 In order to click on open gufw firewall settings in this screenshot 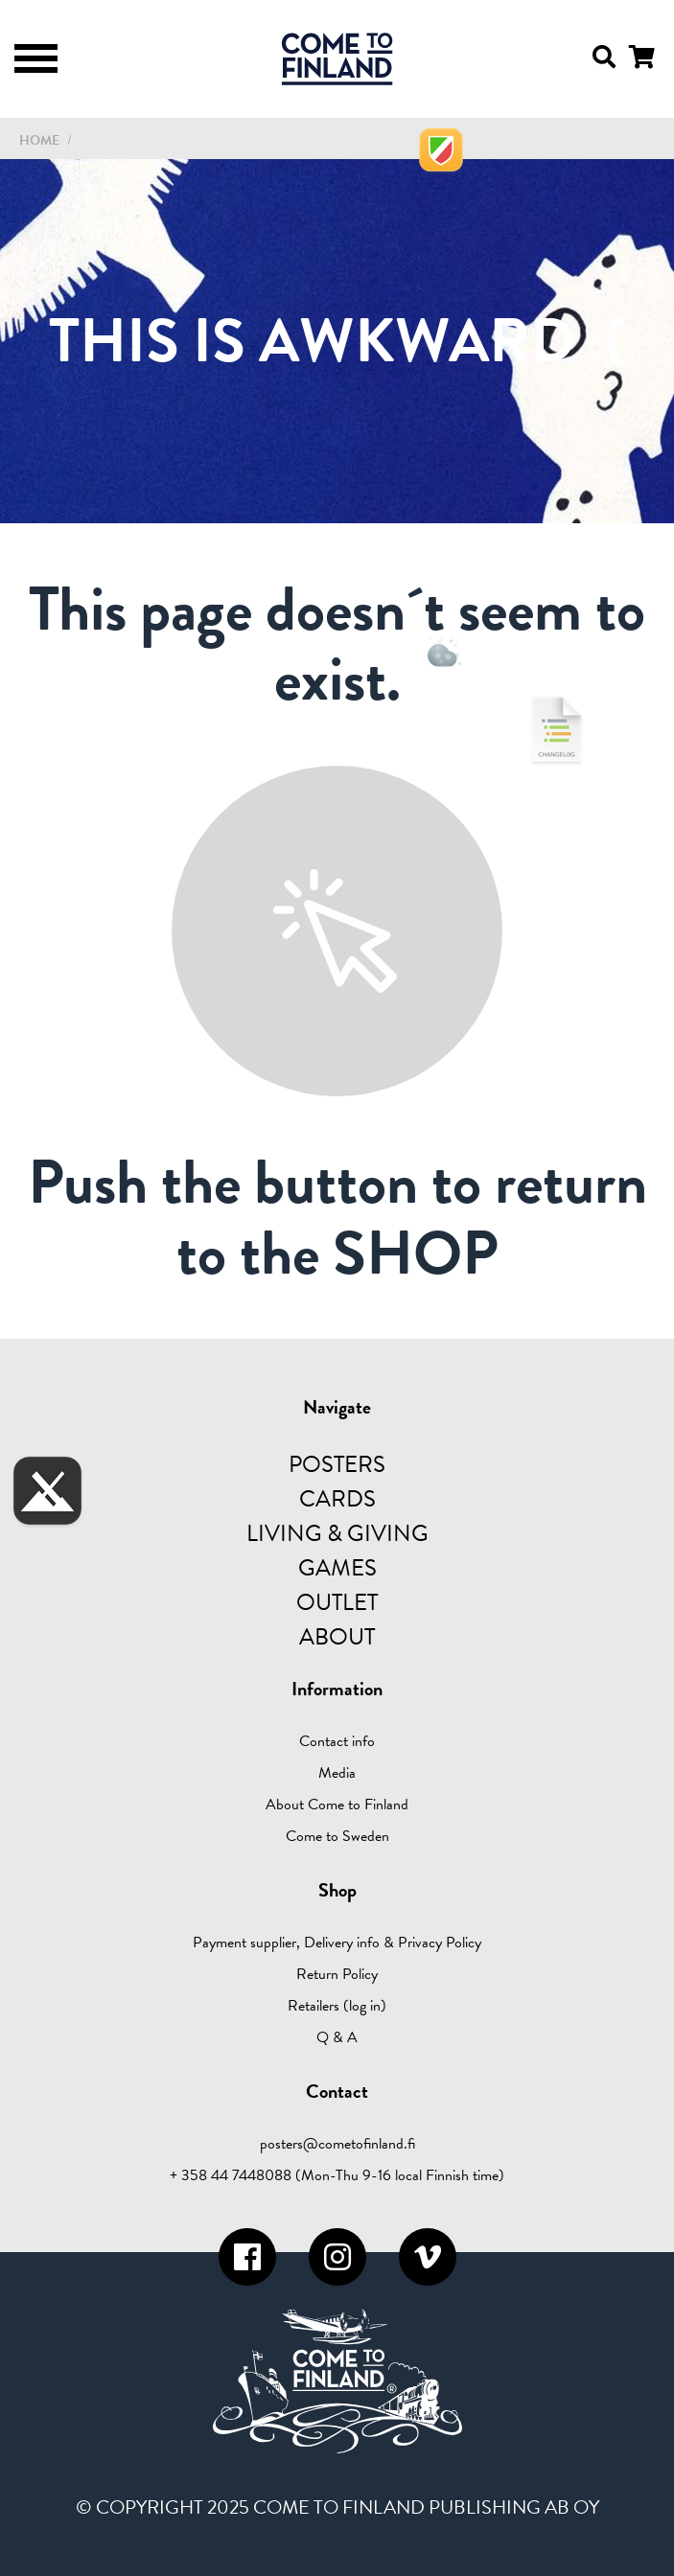, I will do `click(441, 150)`.